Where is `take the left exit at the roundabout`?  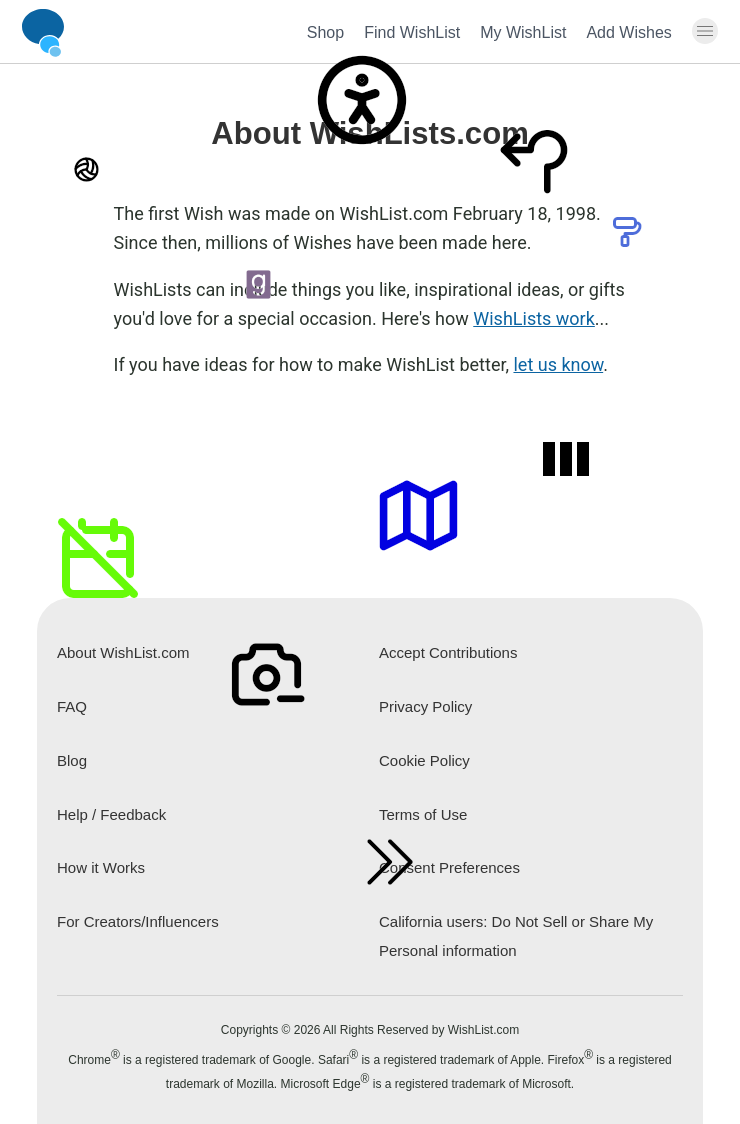 take the left exit at the roundabout is located at coordinates (534, 160).